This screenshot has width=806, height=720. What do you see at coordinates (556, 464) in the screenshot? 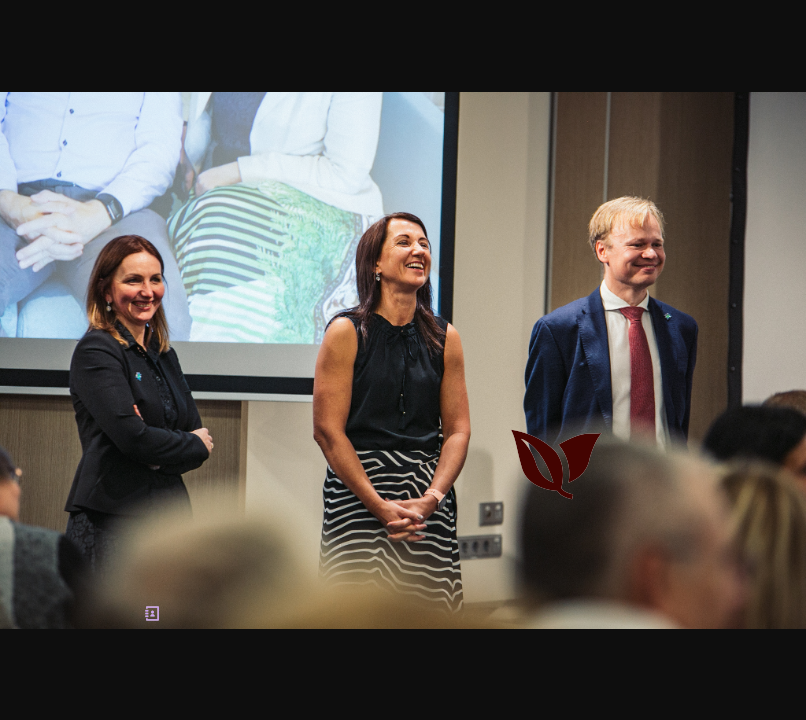
I see `codefresh logo - a CI/CD platform for kubernetes deployments` at bounding box center [556, 464].